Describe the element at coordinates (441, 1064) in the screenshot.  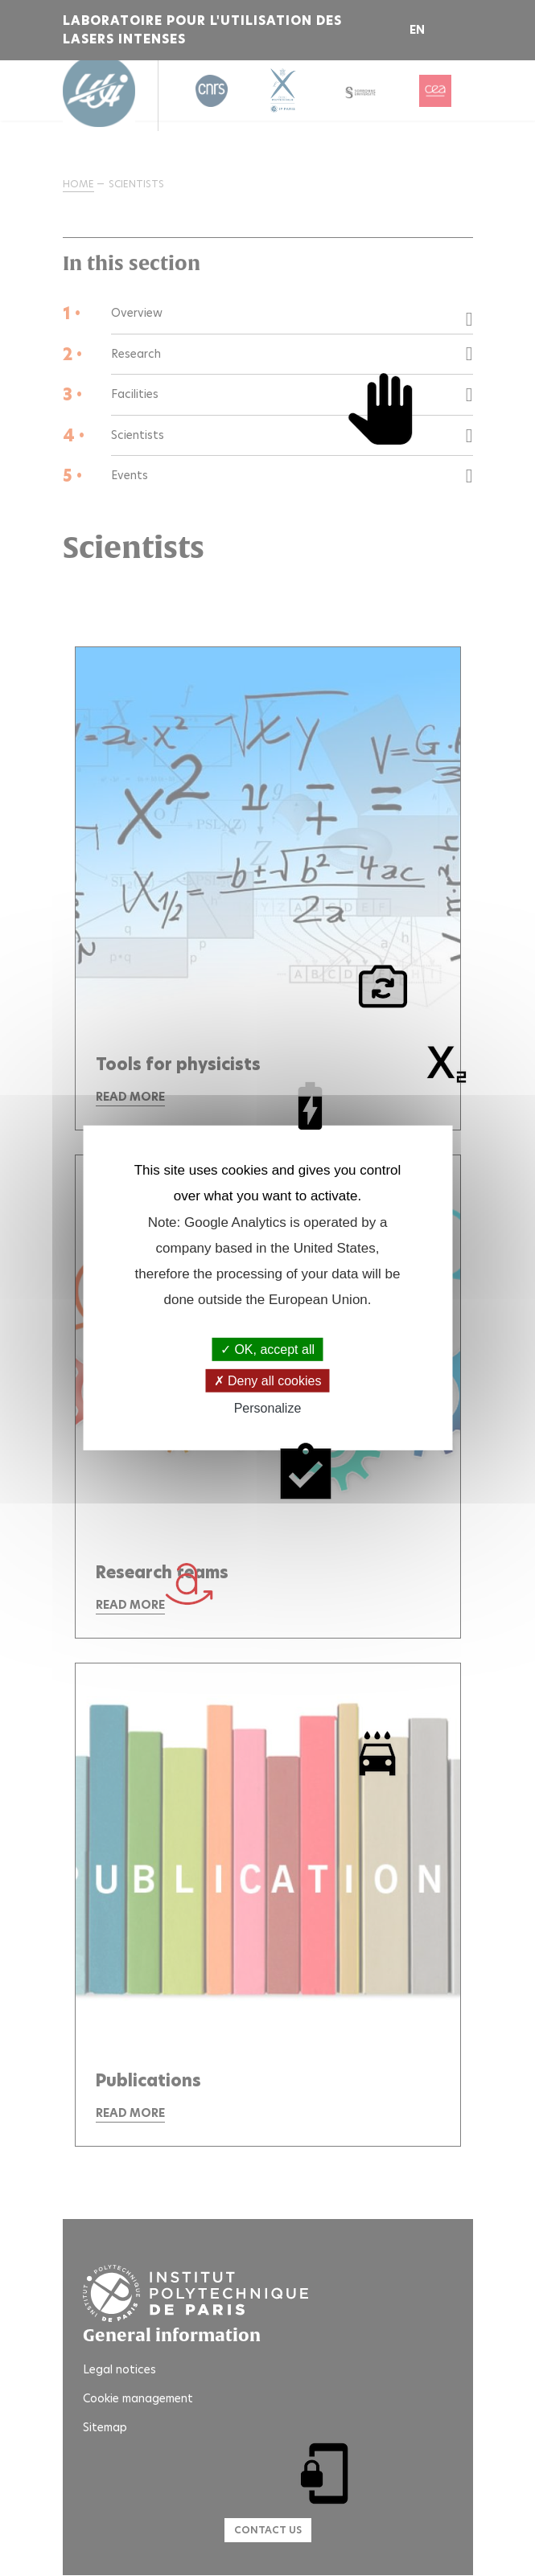
I see `format text as subscript` at that location.